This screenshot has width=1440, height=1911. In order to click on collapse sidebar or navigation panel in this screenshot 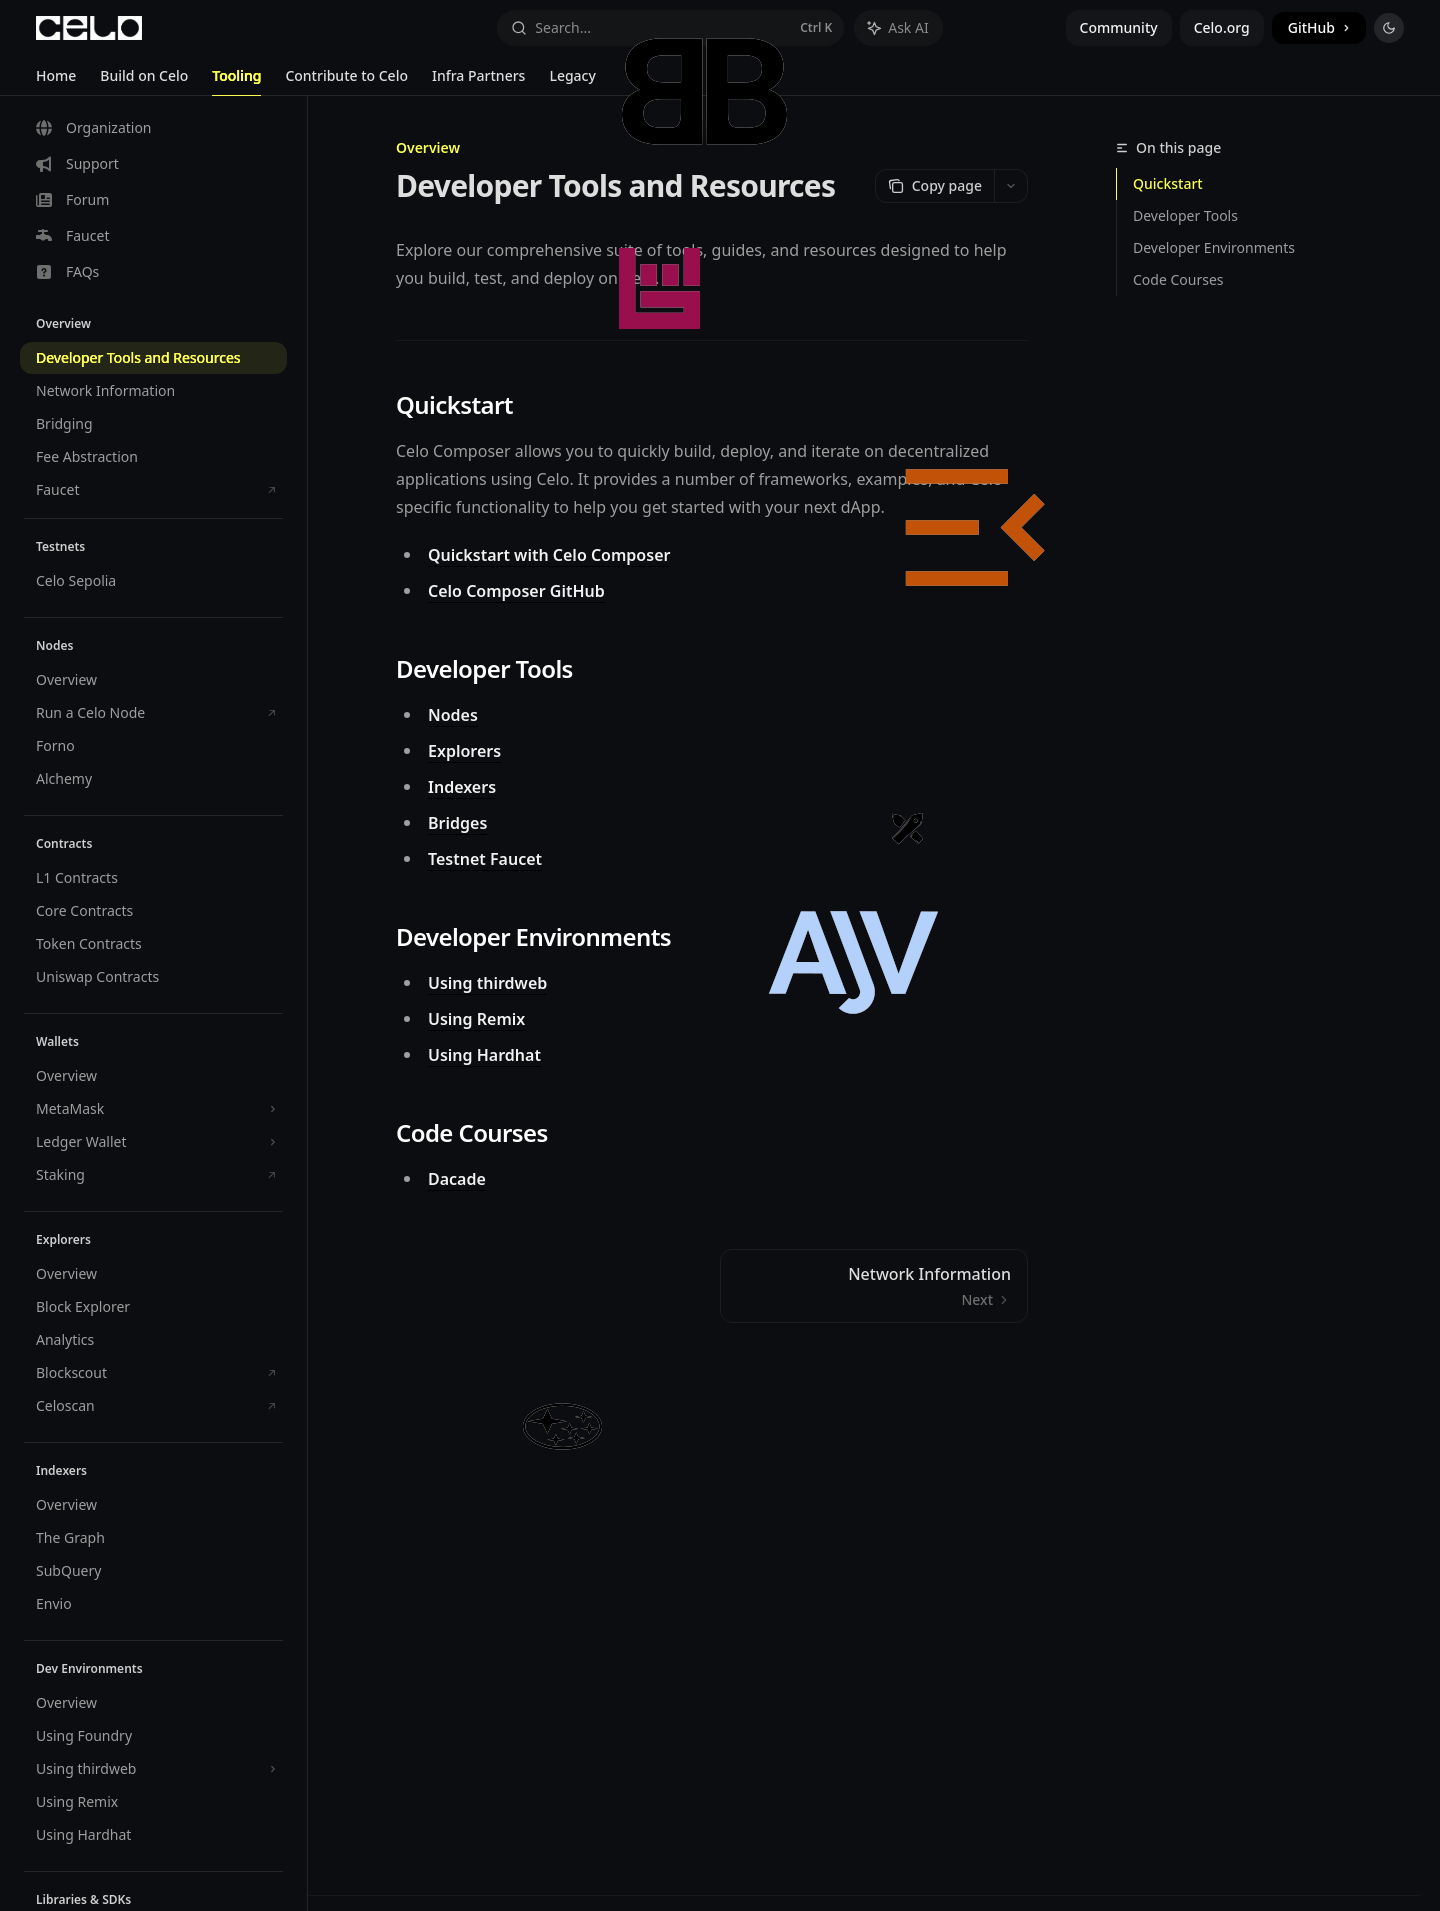, I will do `click(971, 527)`.